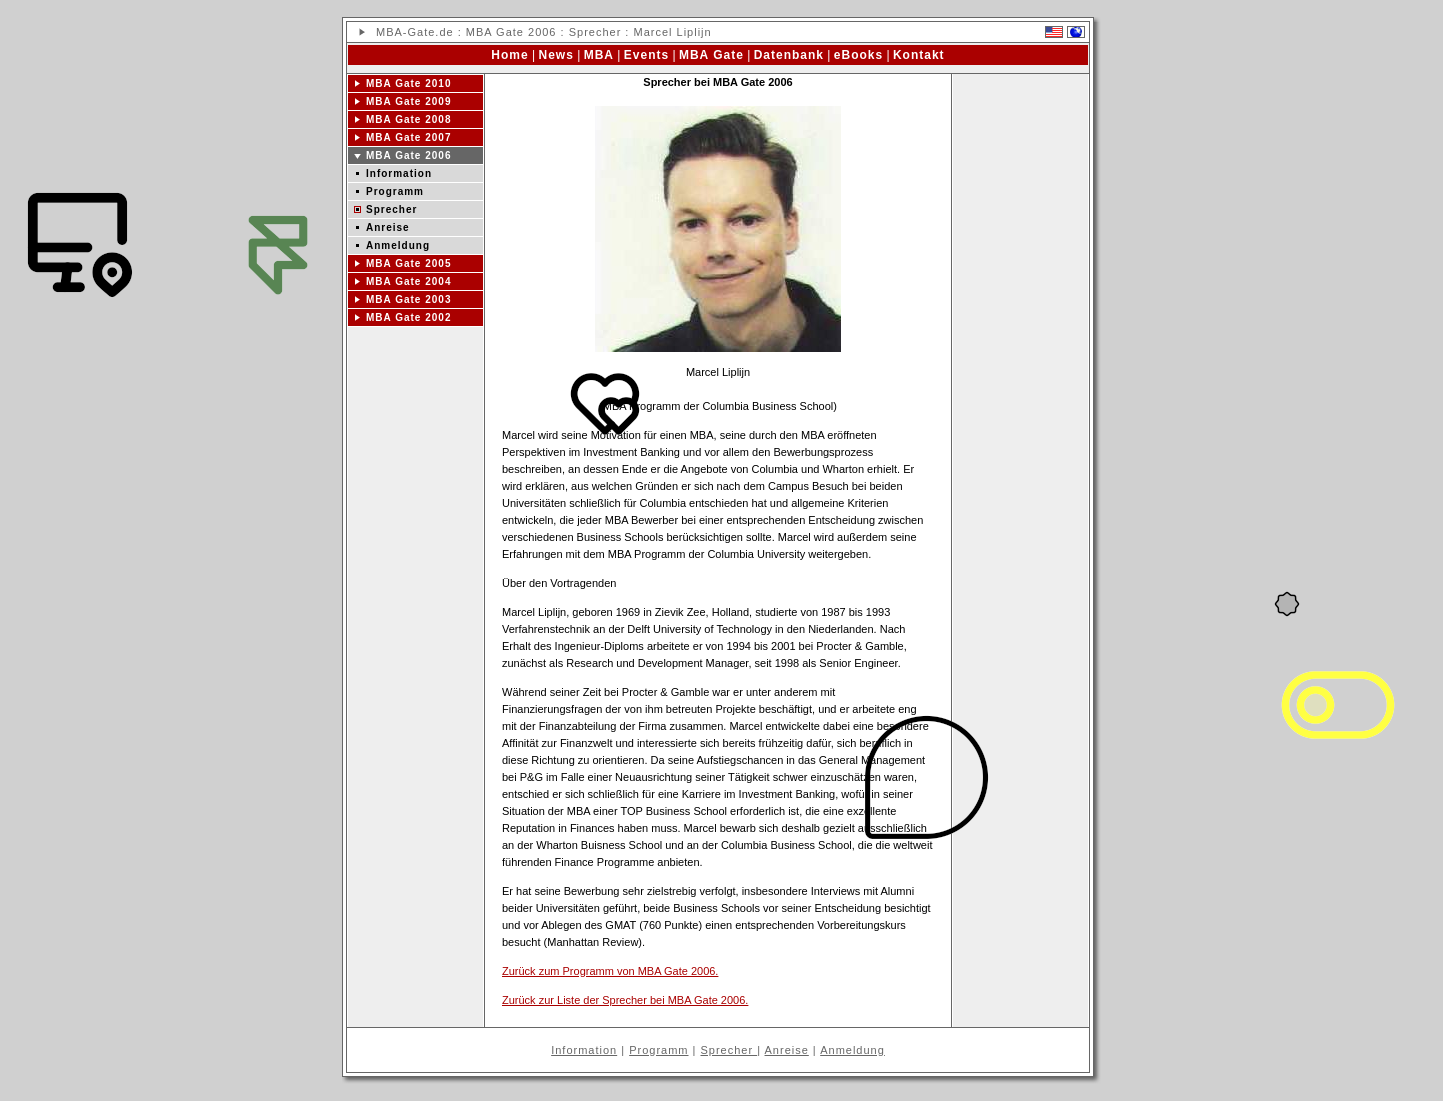 This screenshot has height=1101, width=1443. Describe the element at coordinates (77, 242) in the screenshot. I see `view device location on map` at that location.